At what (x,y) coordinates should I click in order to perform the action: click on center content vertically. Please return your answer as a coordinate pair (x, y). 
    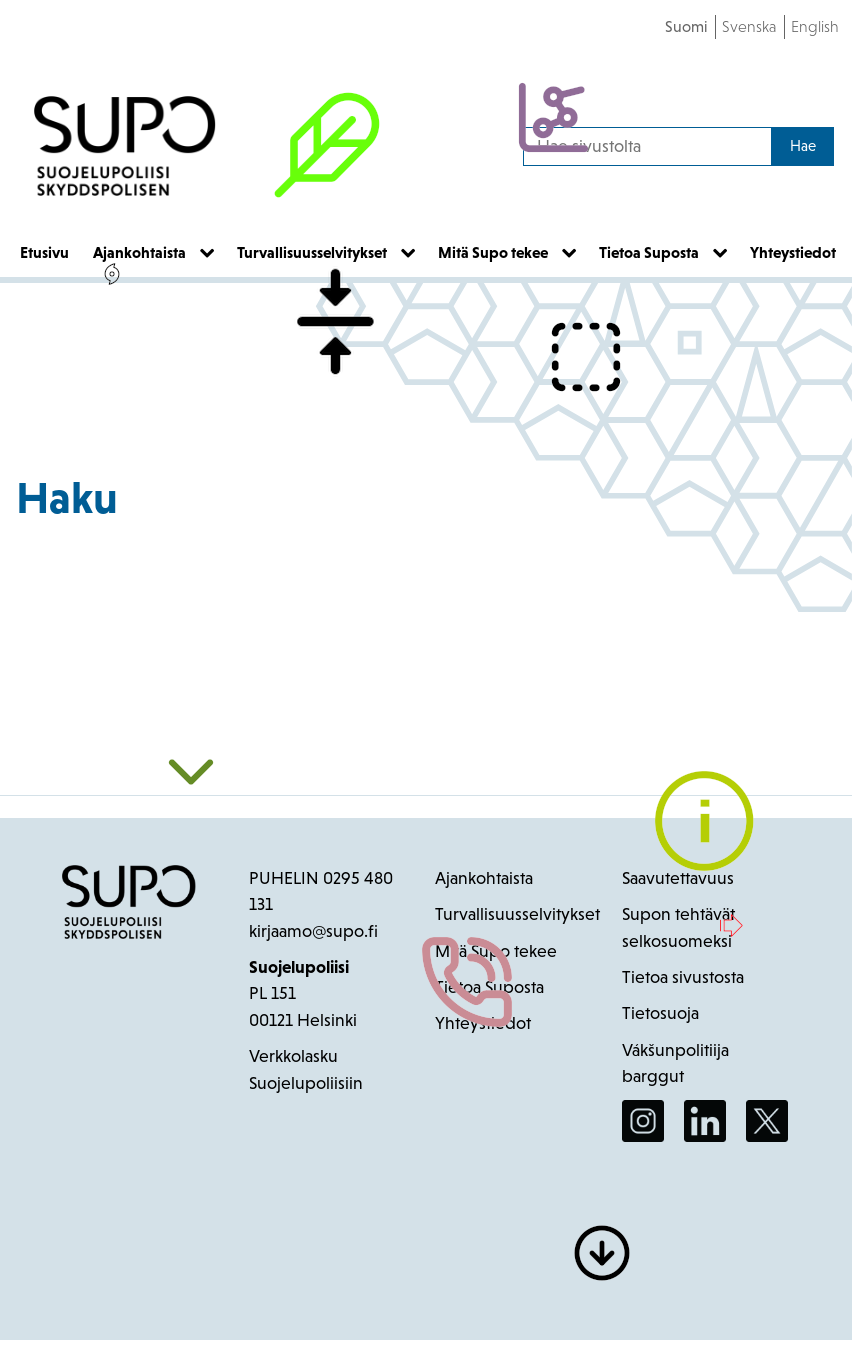
    Looking at the image, I should click on (335, 321).